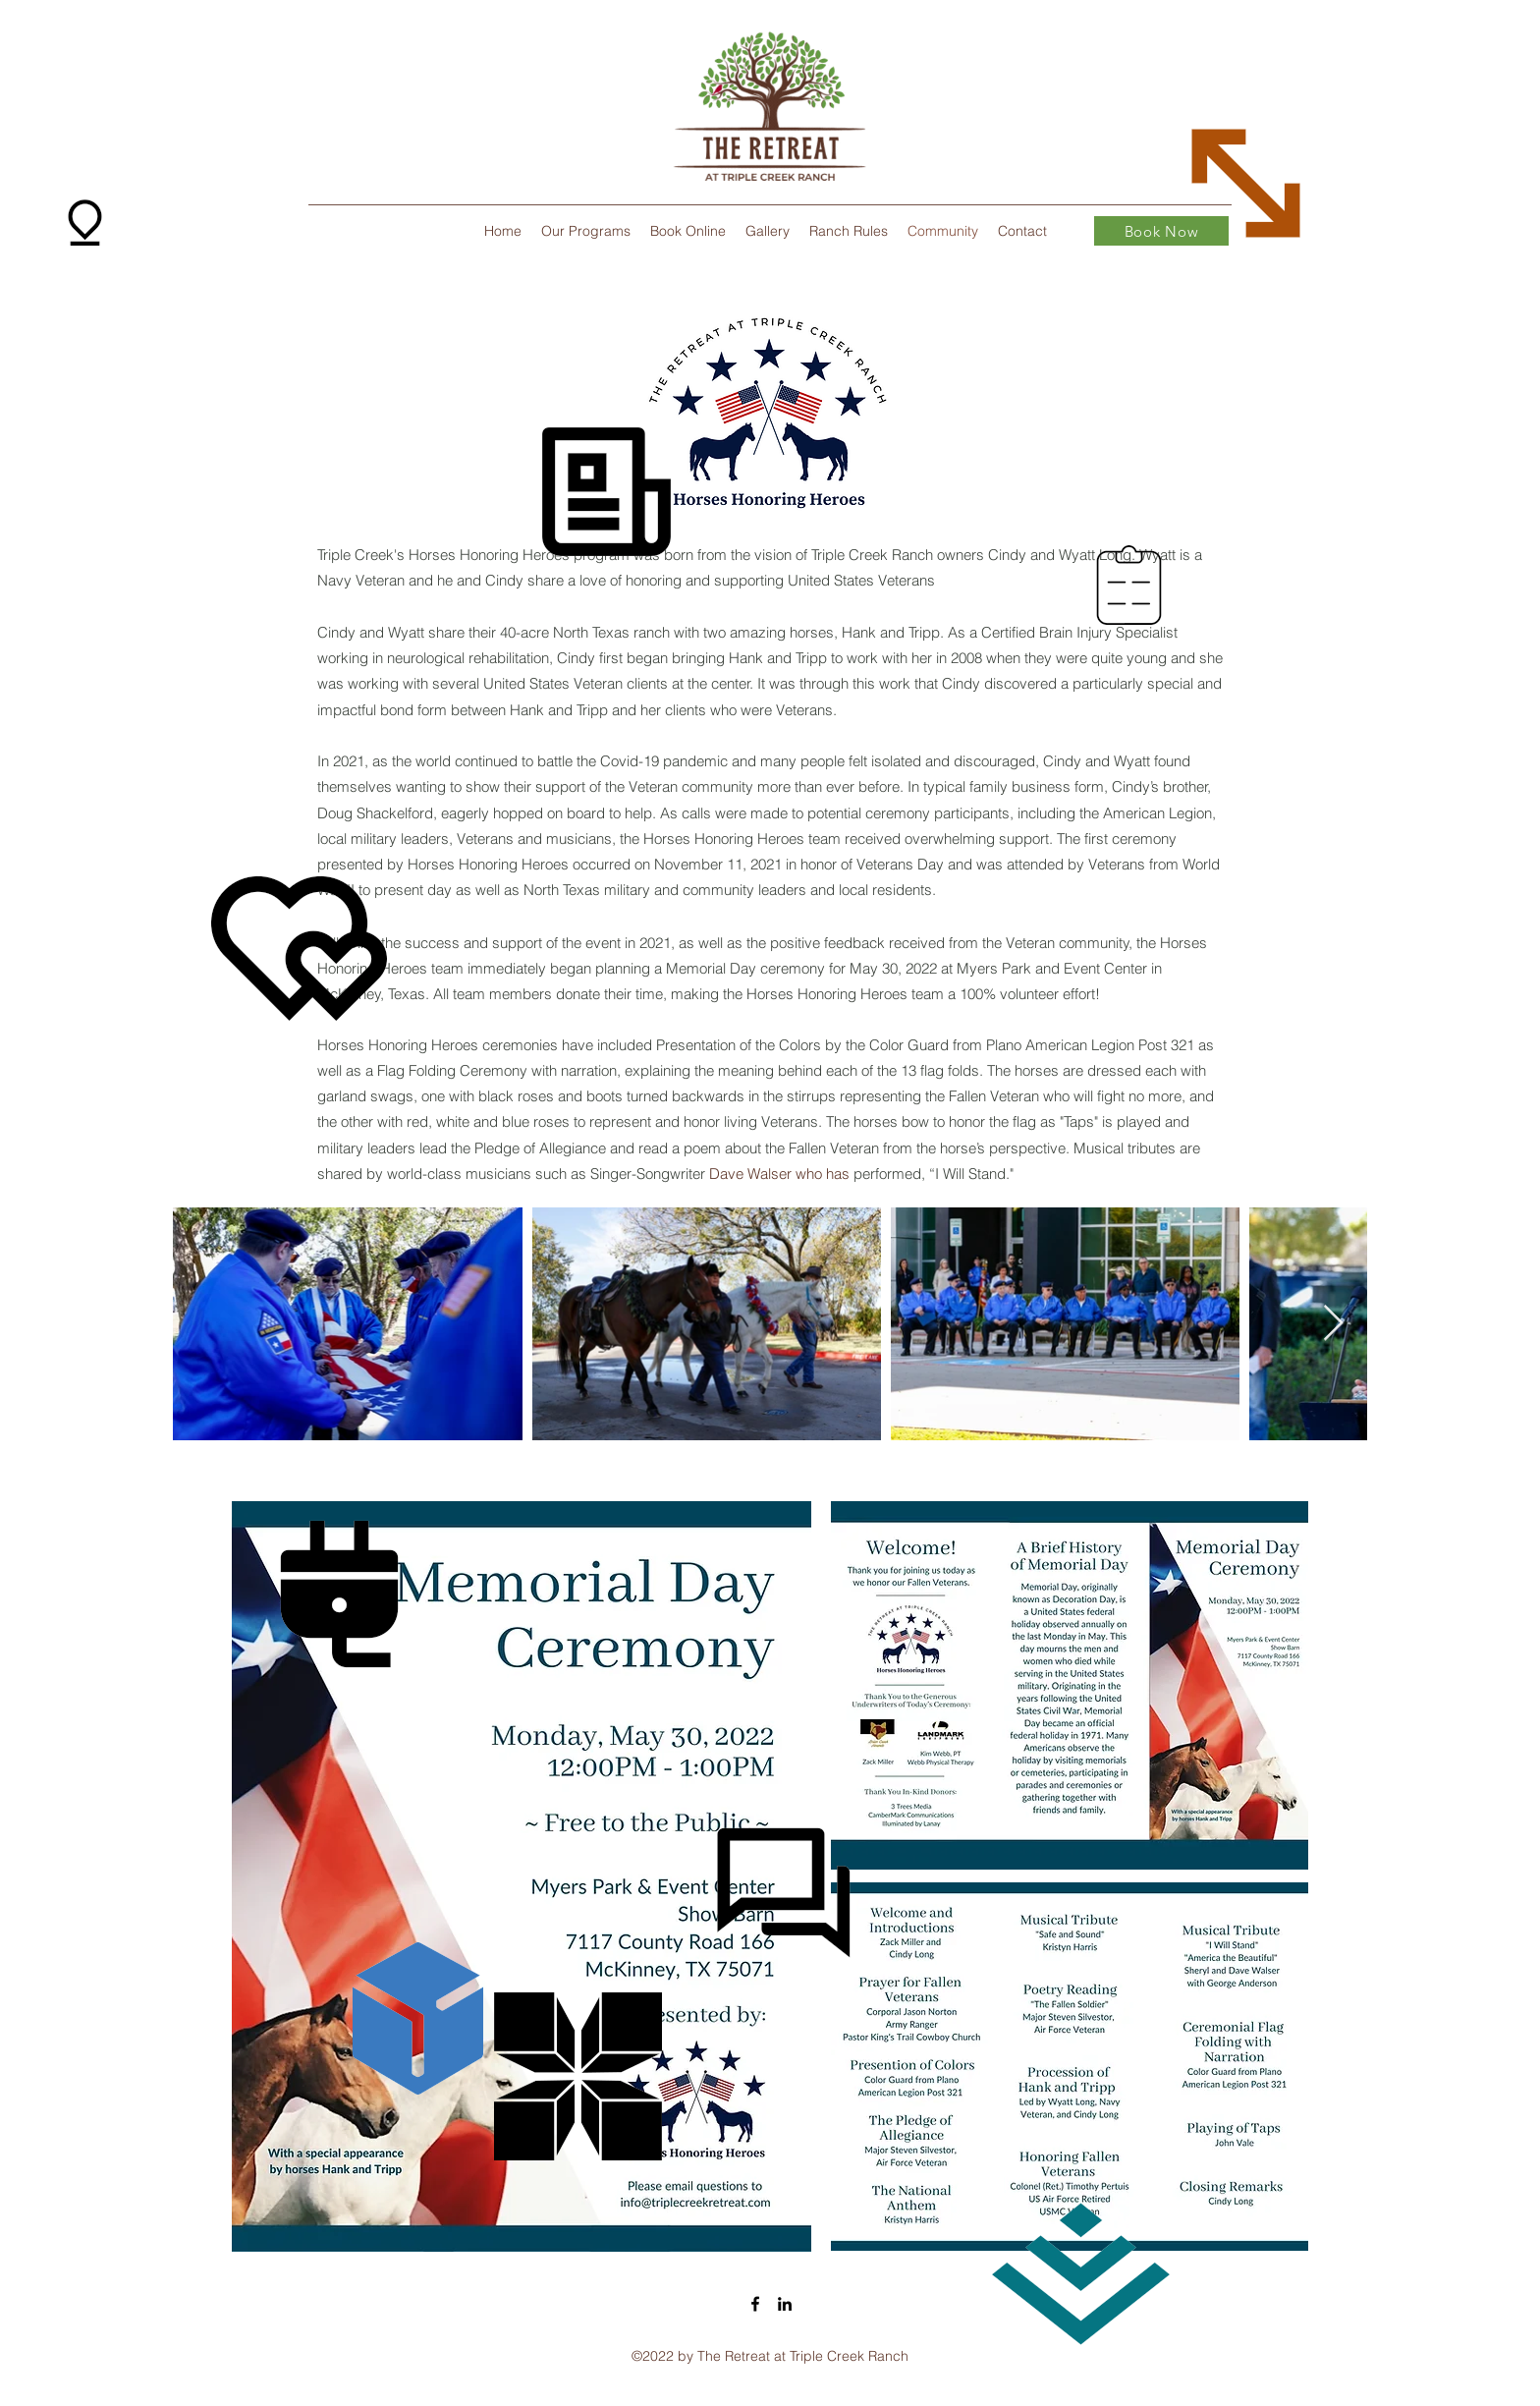 The width and height of the screenshot is (1540, 2406). Describe the element at coordinates (84, 220) in the screenshot. I see `mark a location on the map` at that location.